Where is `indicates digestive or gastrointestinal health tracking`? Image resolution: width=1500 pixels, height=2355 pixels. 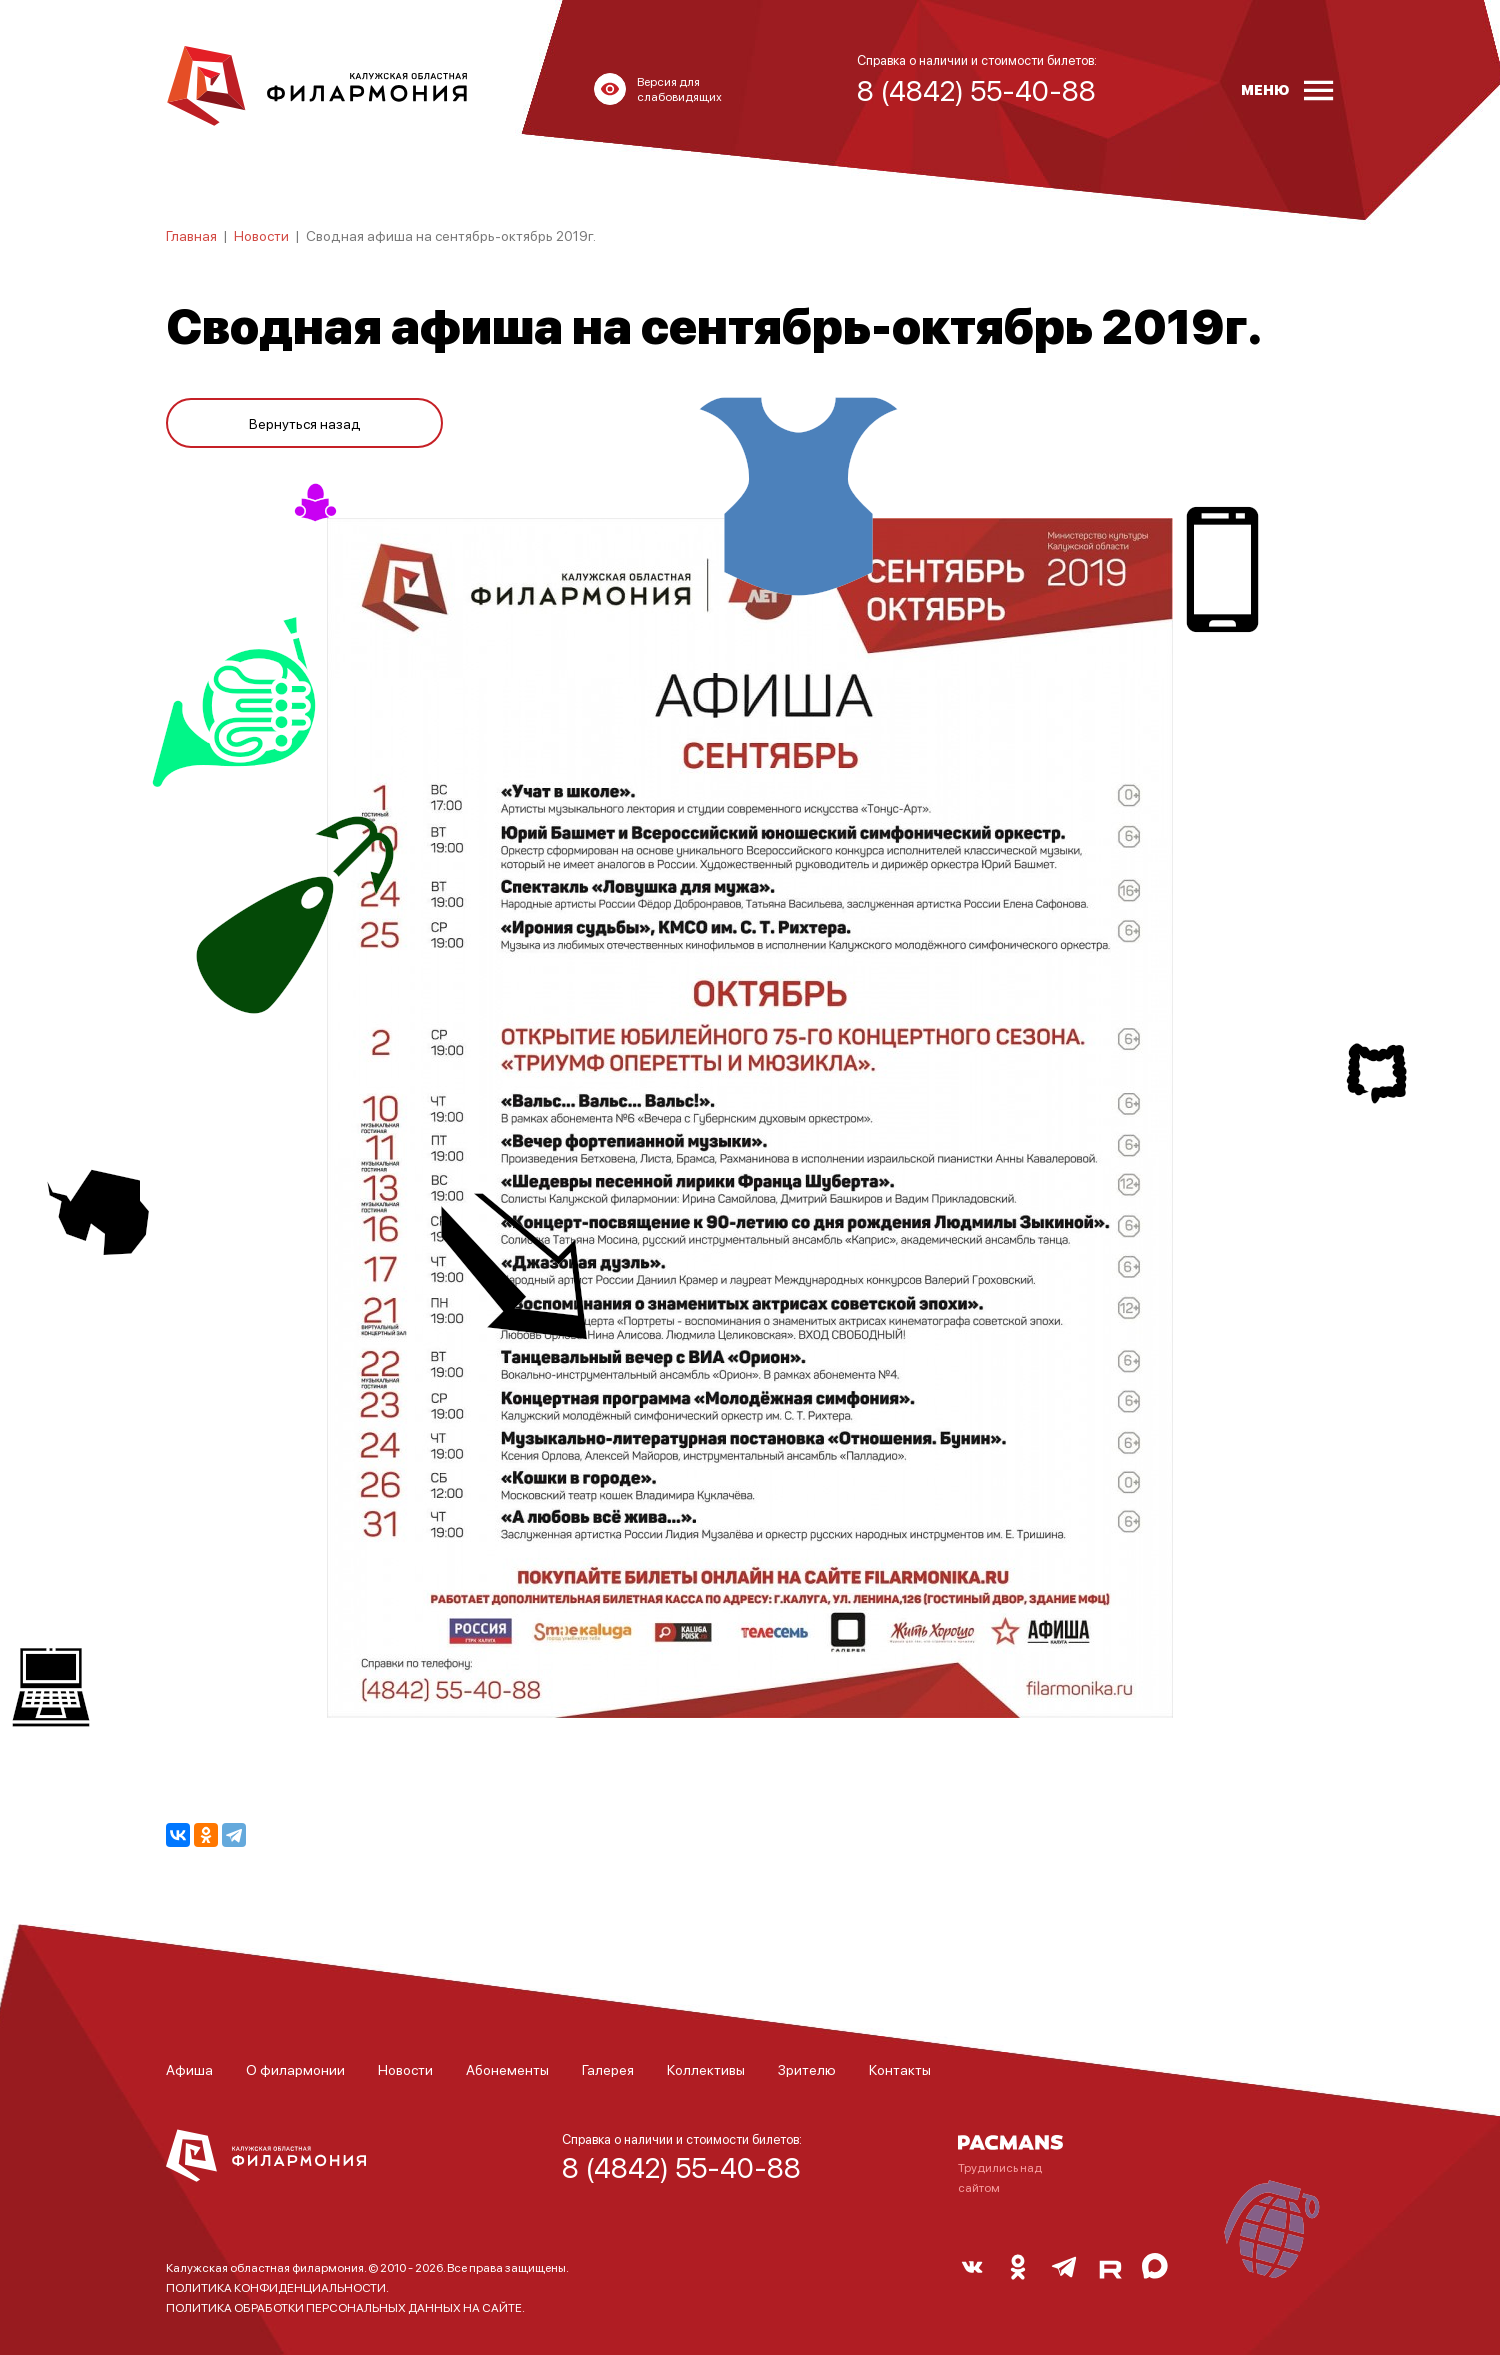
indicates digestive or gastrointestinal health tracking is located at coordinates (1376, 1073).